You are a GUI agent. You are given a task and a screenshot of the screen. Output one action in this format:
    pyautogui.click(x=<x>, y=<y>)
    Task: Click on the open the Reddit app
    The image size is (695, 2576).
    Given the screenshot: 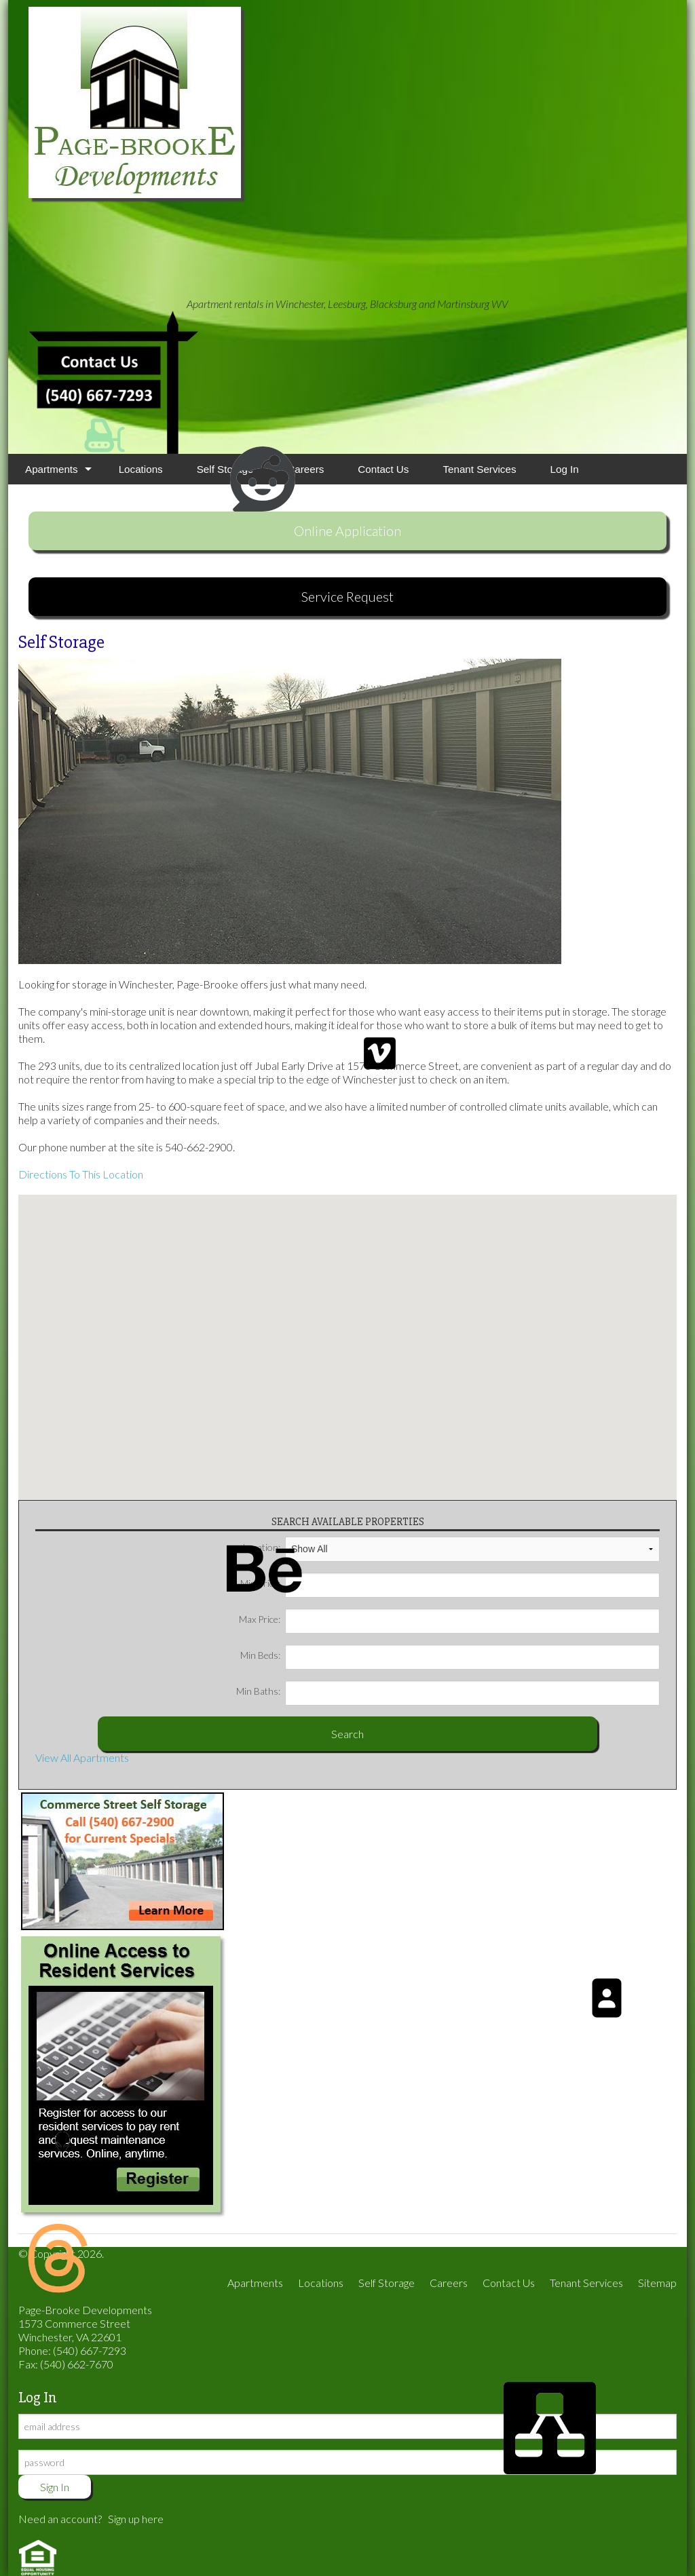 What is the action you would take?
    pyautogui.click(x=263, y=479)
    